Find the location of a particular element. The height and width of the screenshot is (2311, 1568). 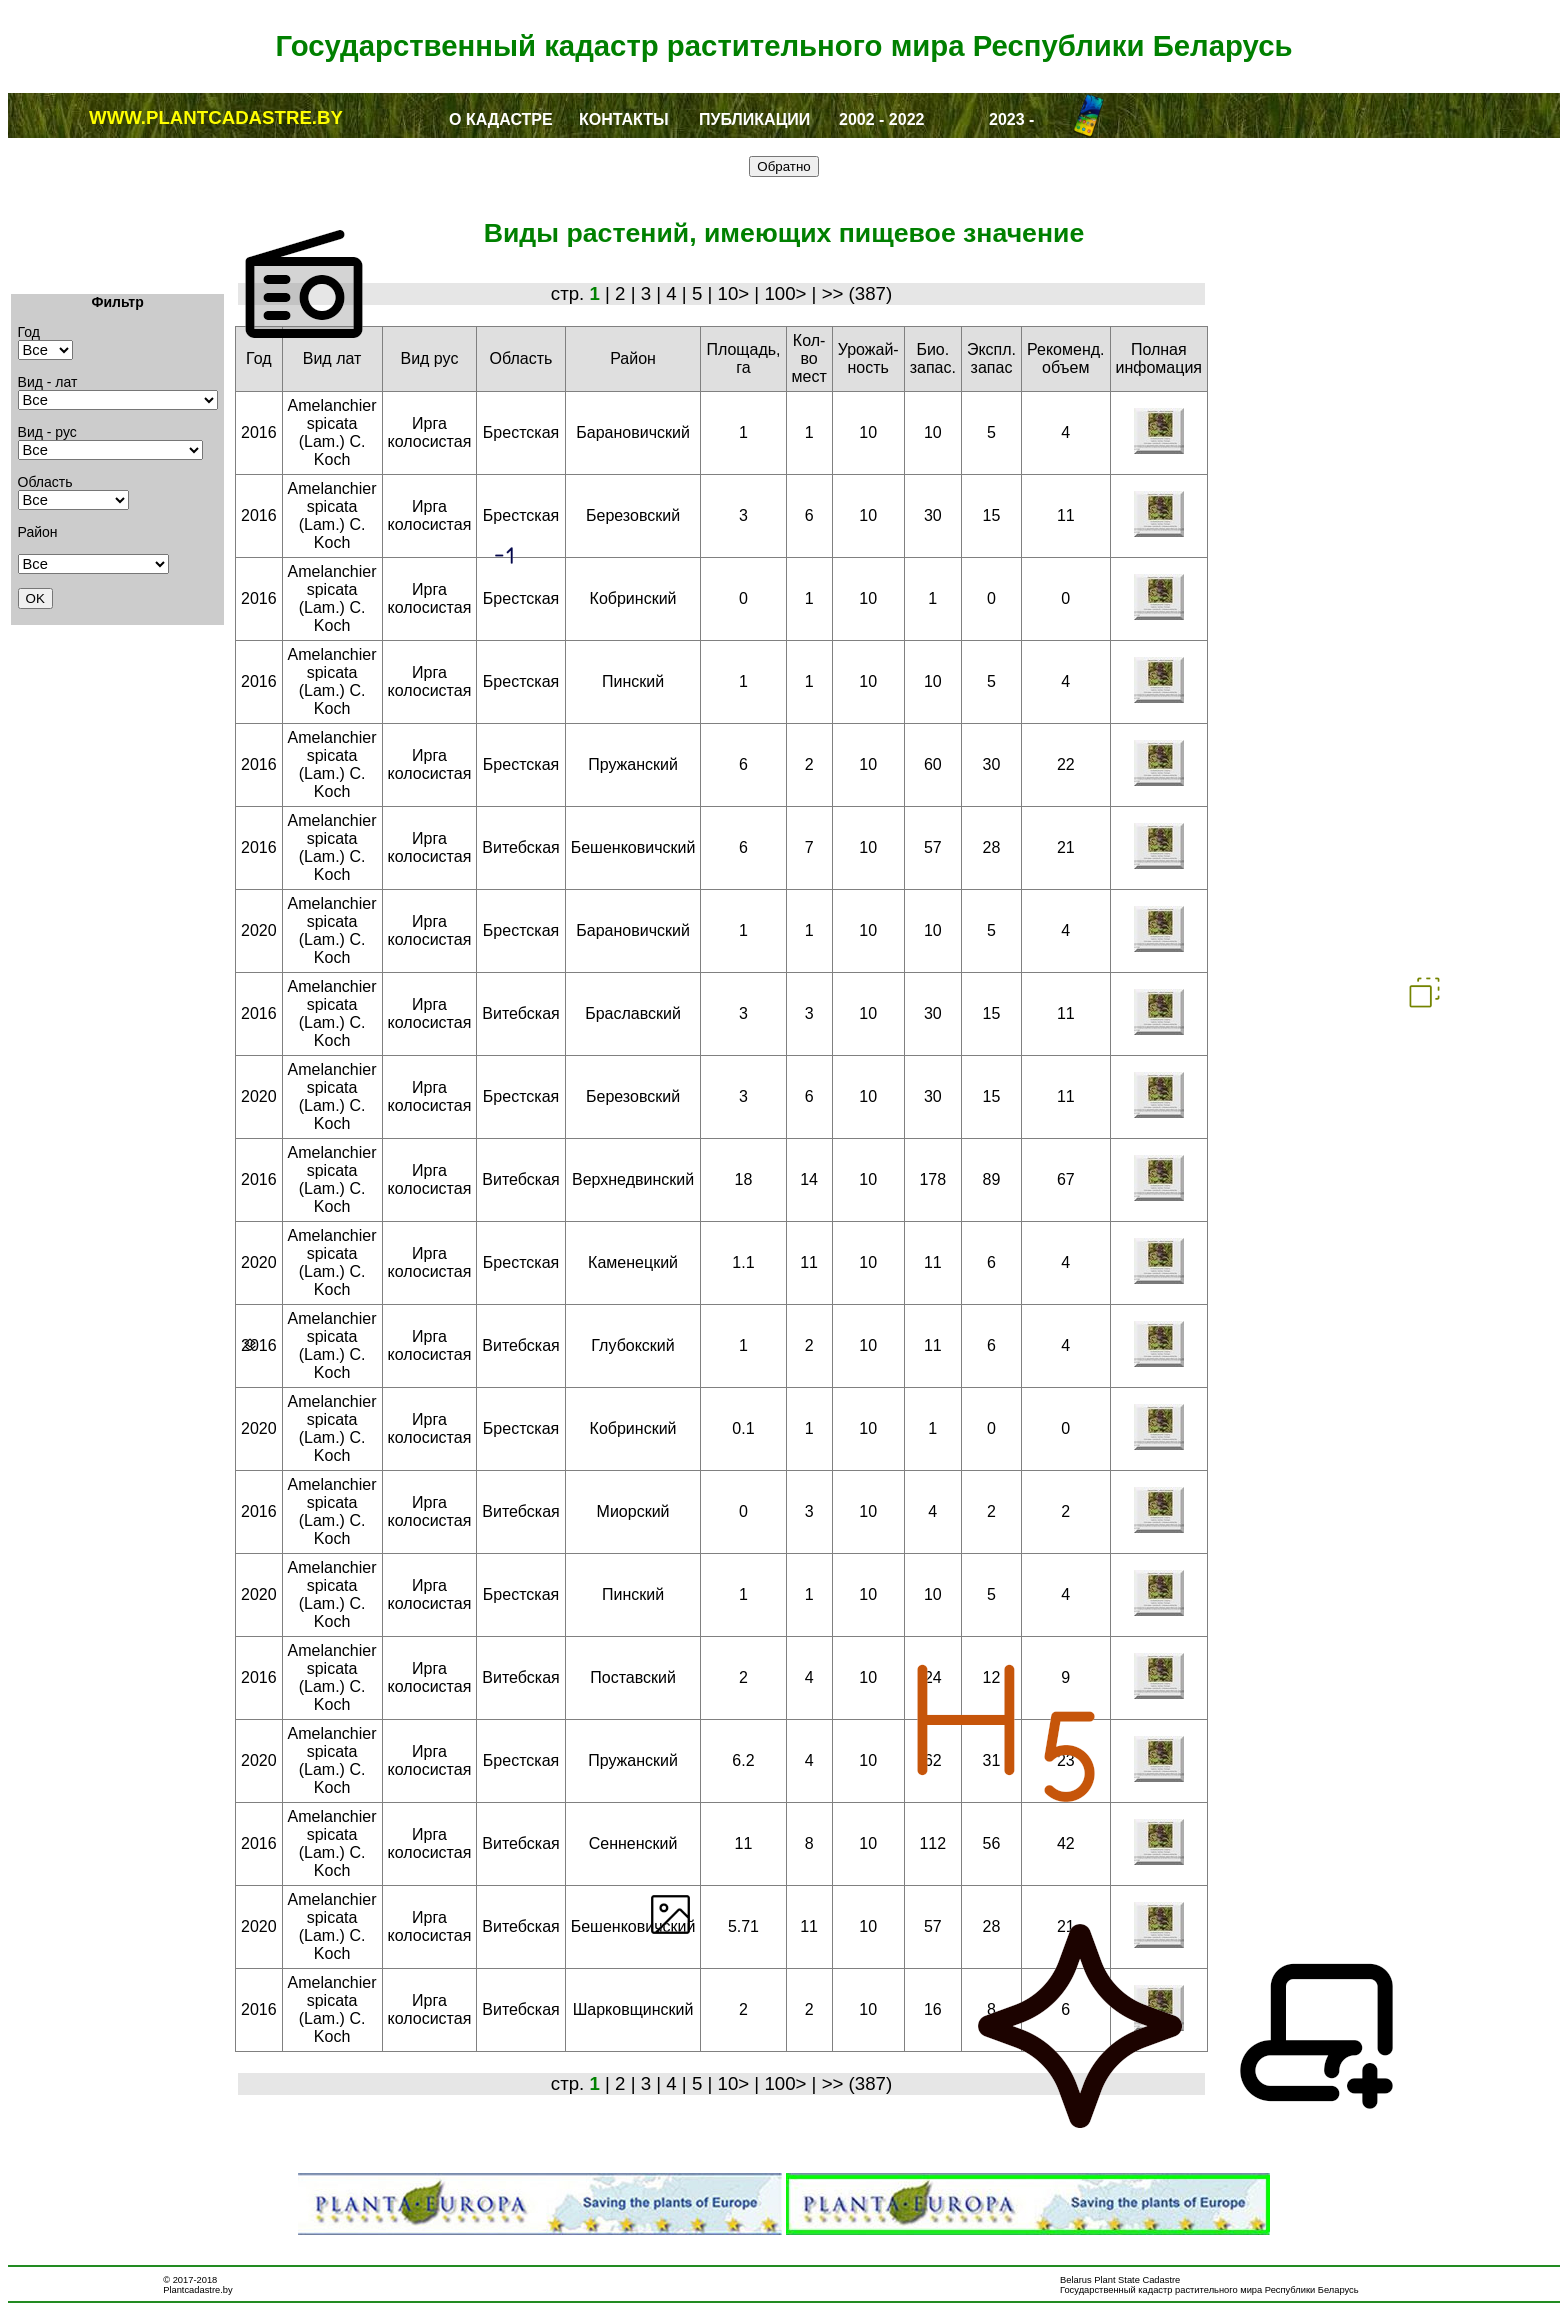

format text as heading level 5 is located at coordinates (996, 1730).